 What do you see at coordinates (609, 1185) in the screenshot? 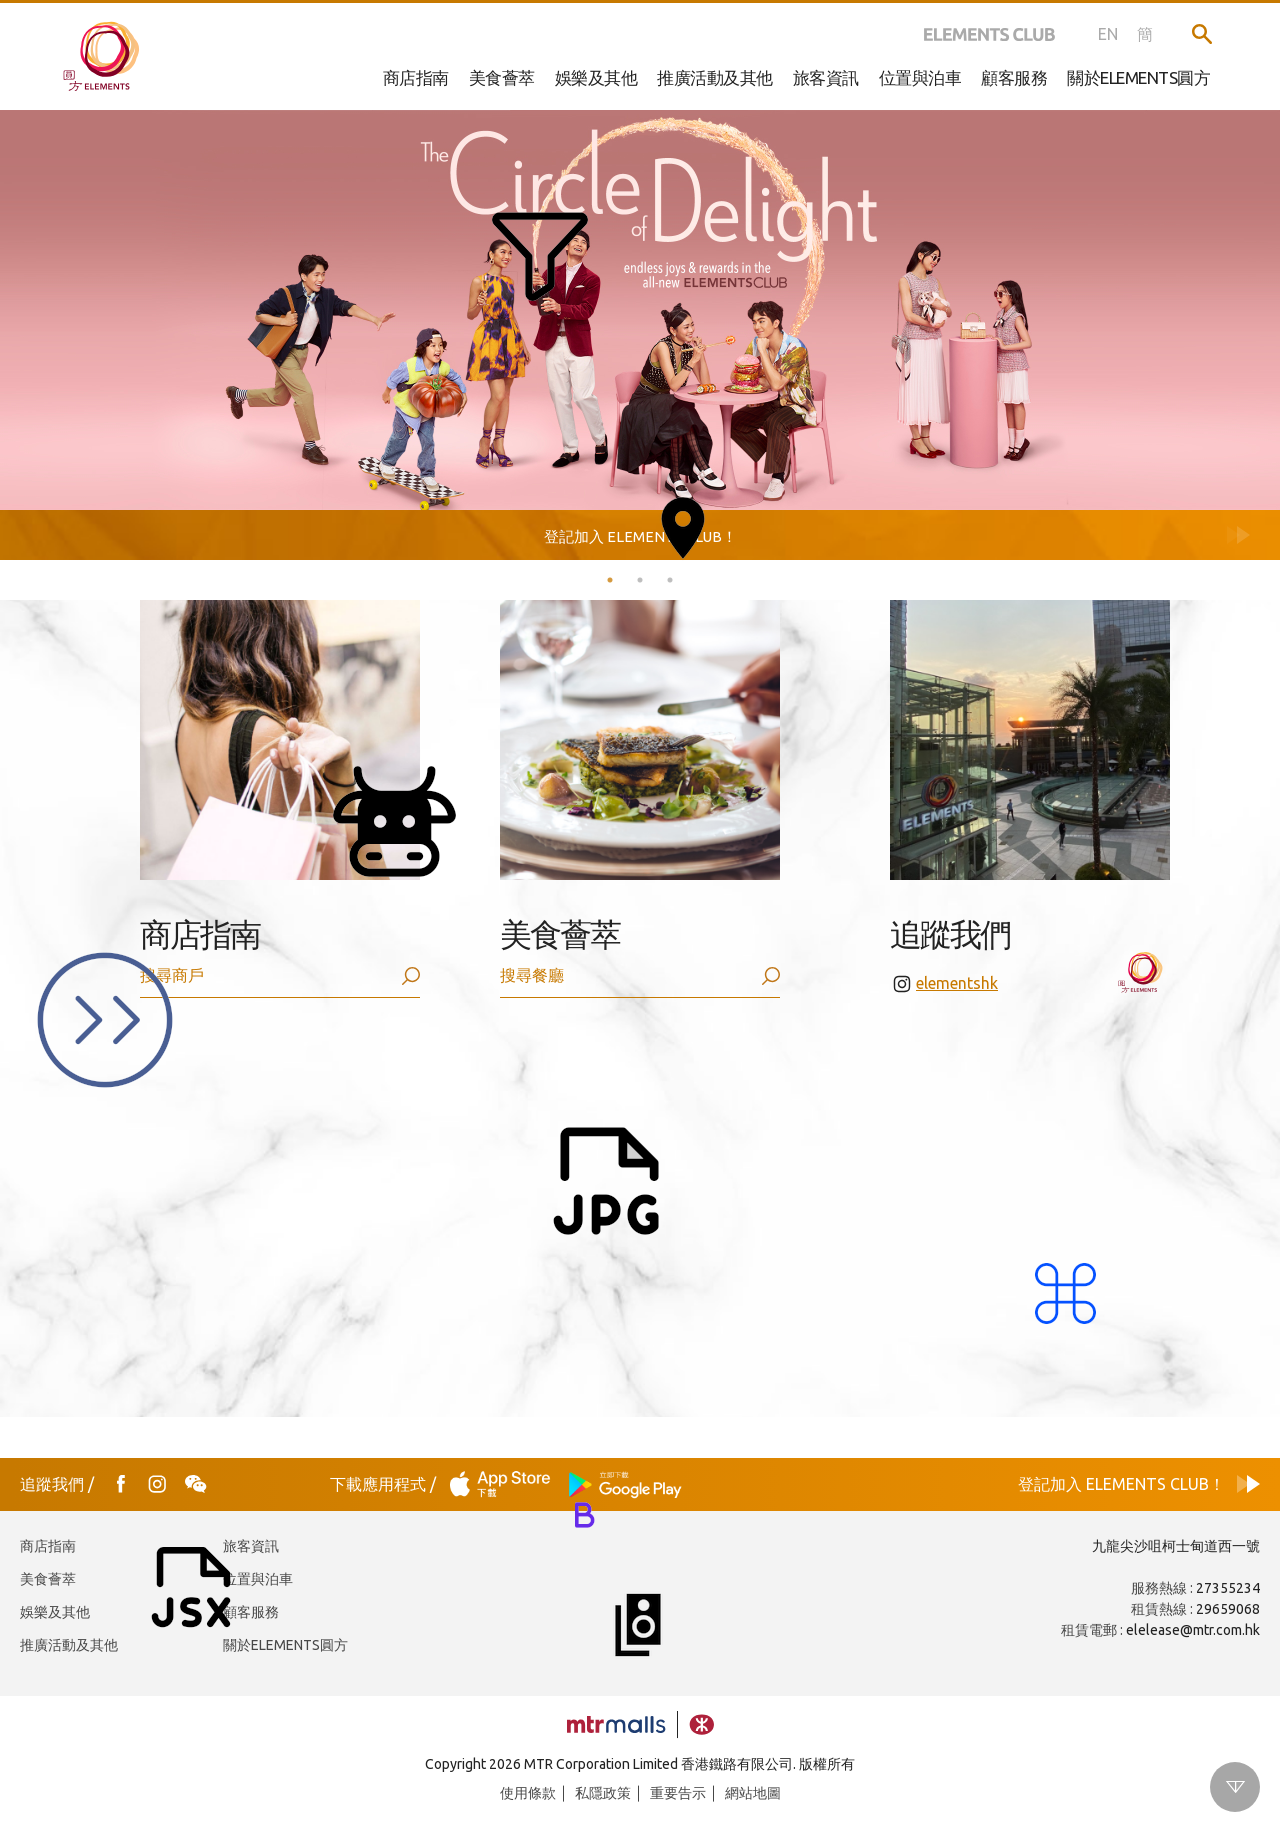
I see `view or open a JPG image file` at bounding box center [609, 1185].